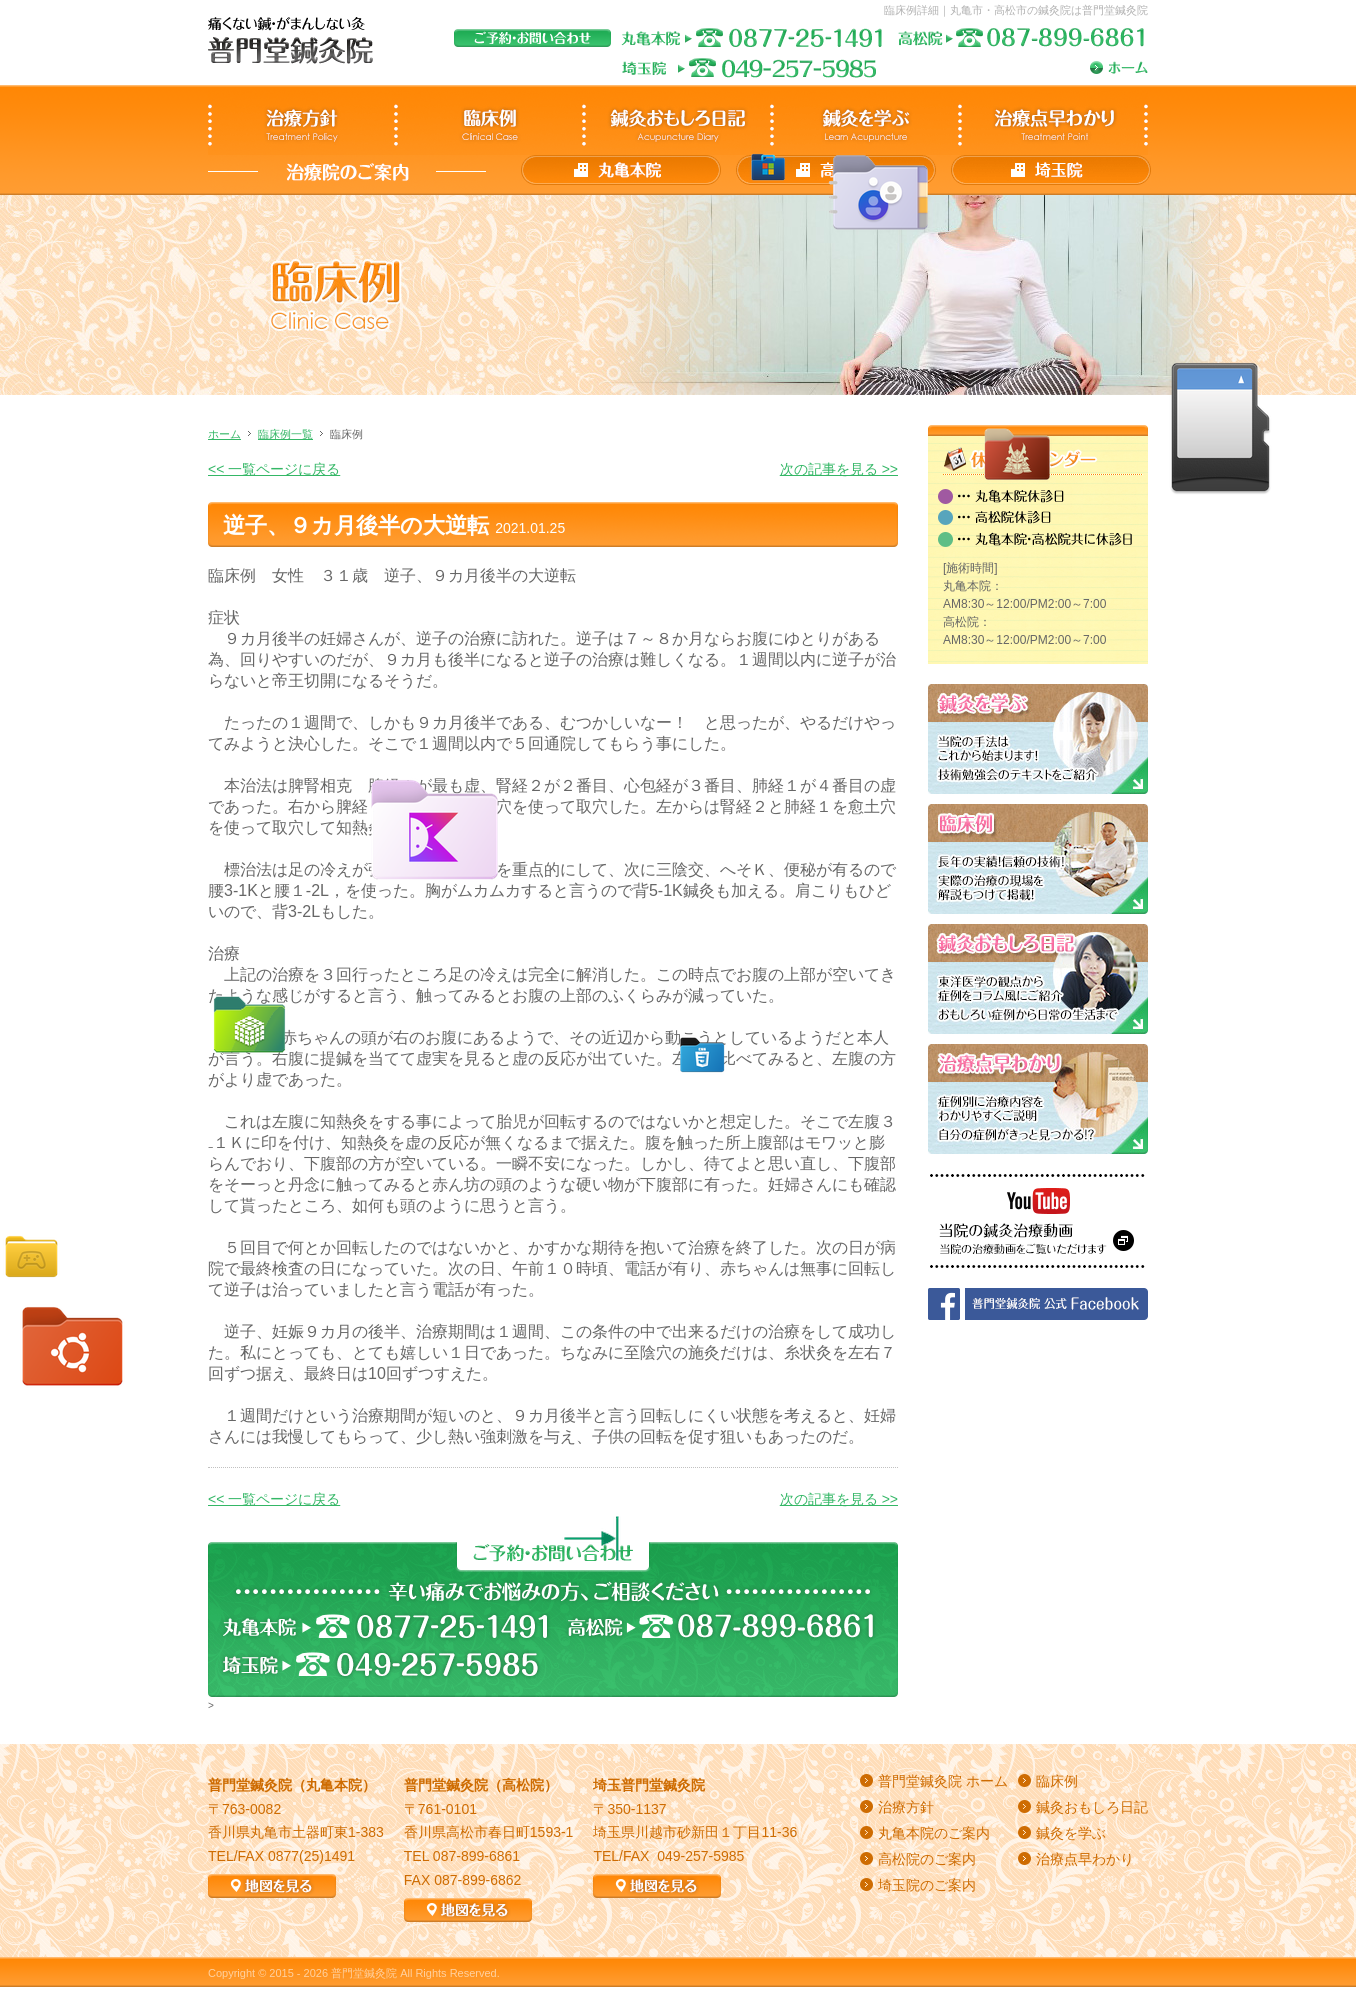  I want to click on folder for storing historical Japanese or shogun-themed content, so click(1017, 456).